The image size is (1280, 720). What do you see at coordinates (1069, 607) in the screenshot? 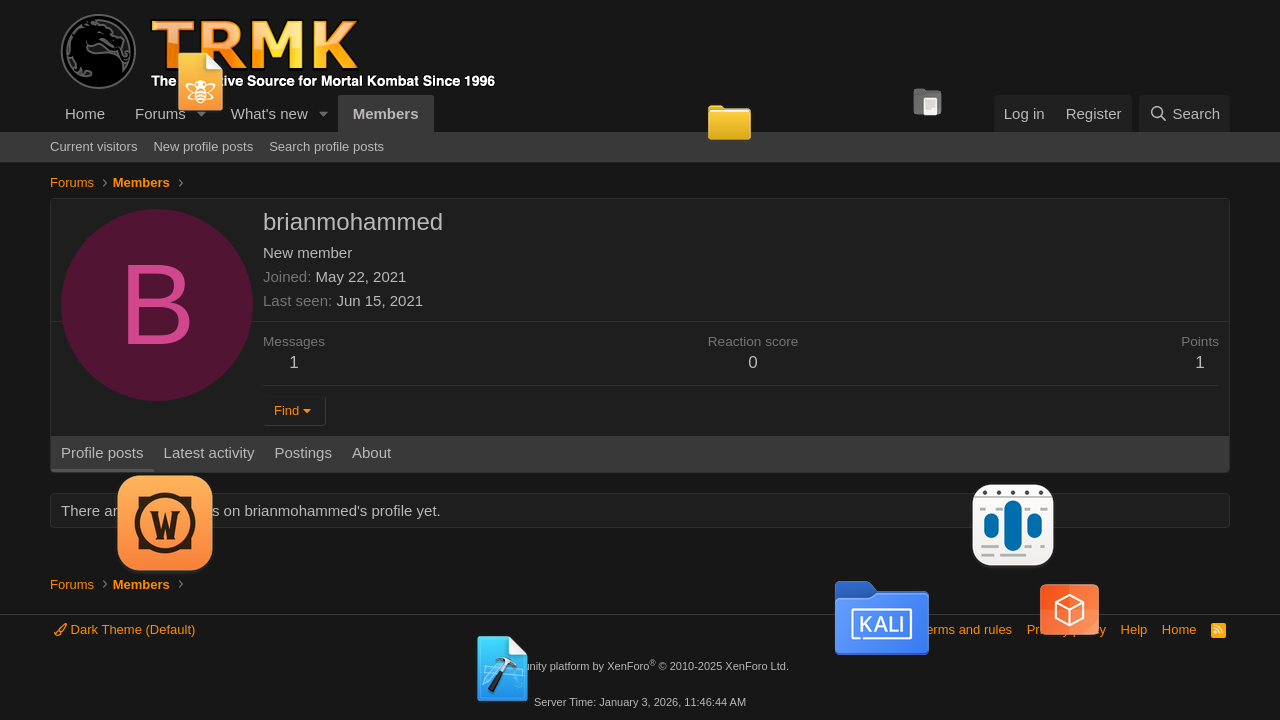
I see `open a 3D model file in OBJ format` at bounding box center [1069, 607].